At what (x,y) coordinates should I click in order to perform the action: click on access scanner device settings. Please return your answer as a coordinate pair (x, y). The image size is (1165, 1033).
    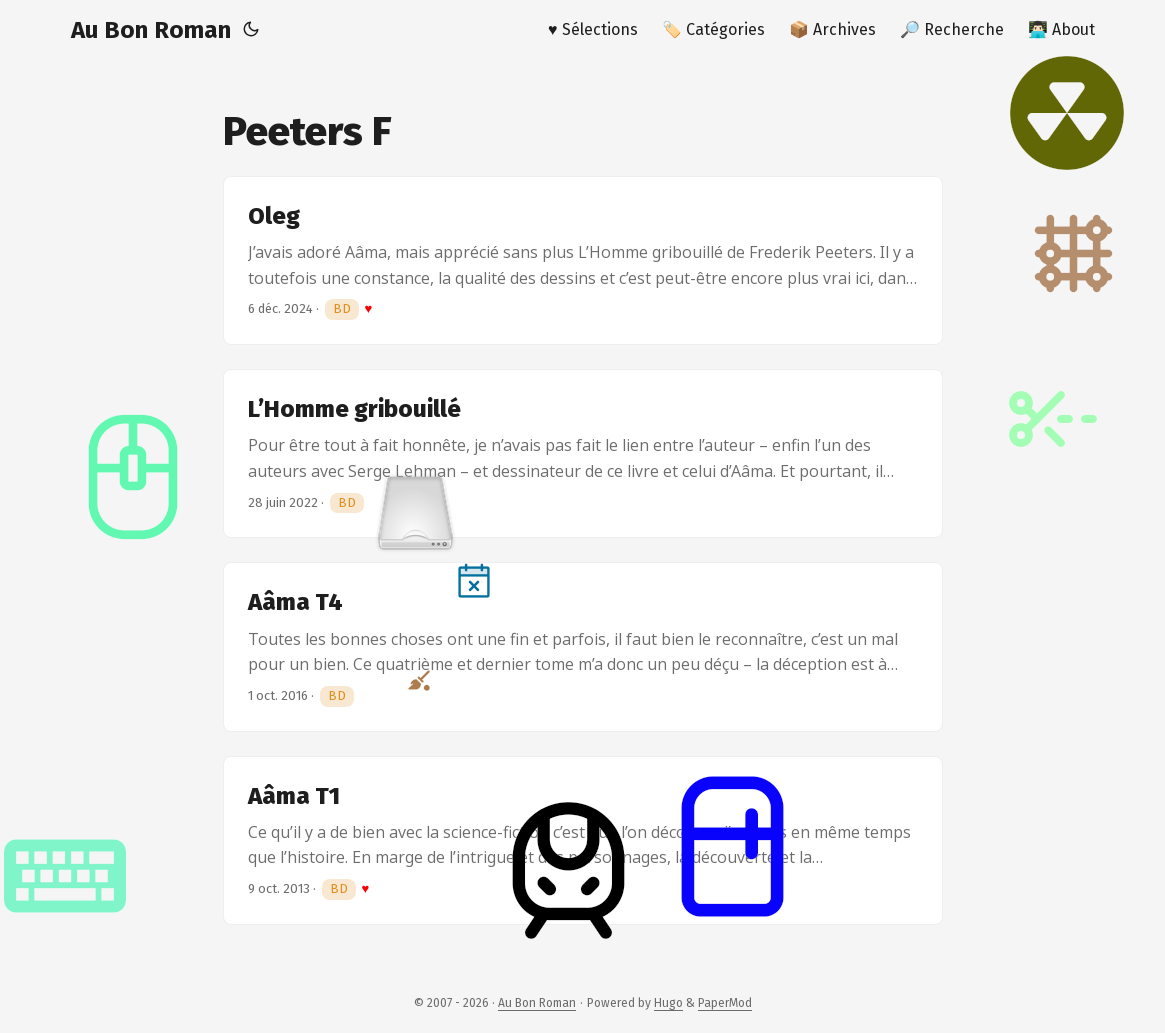
    Looking at the image, I should click on (415, 513).